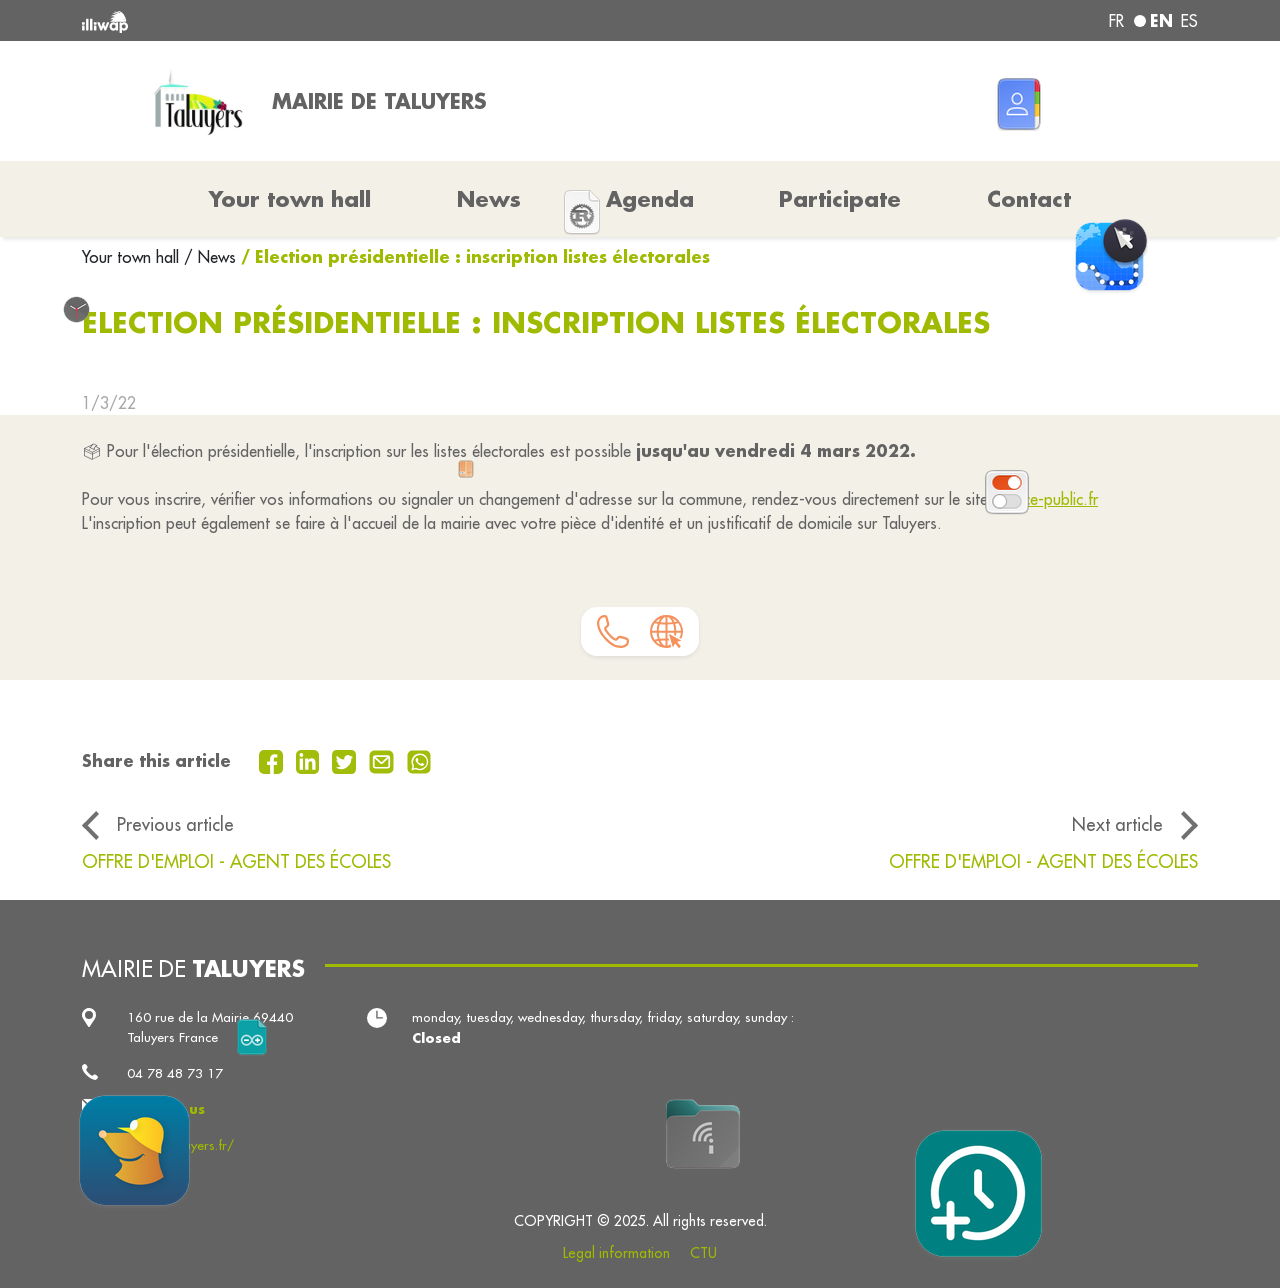  What do you see at coordinates (1019, 104) in the screenshot?
I see `open the contacts app` at bounding box center [1019, 104].